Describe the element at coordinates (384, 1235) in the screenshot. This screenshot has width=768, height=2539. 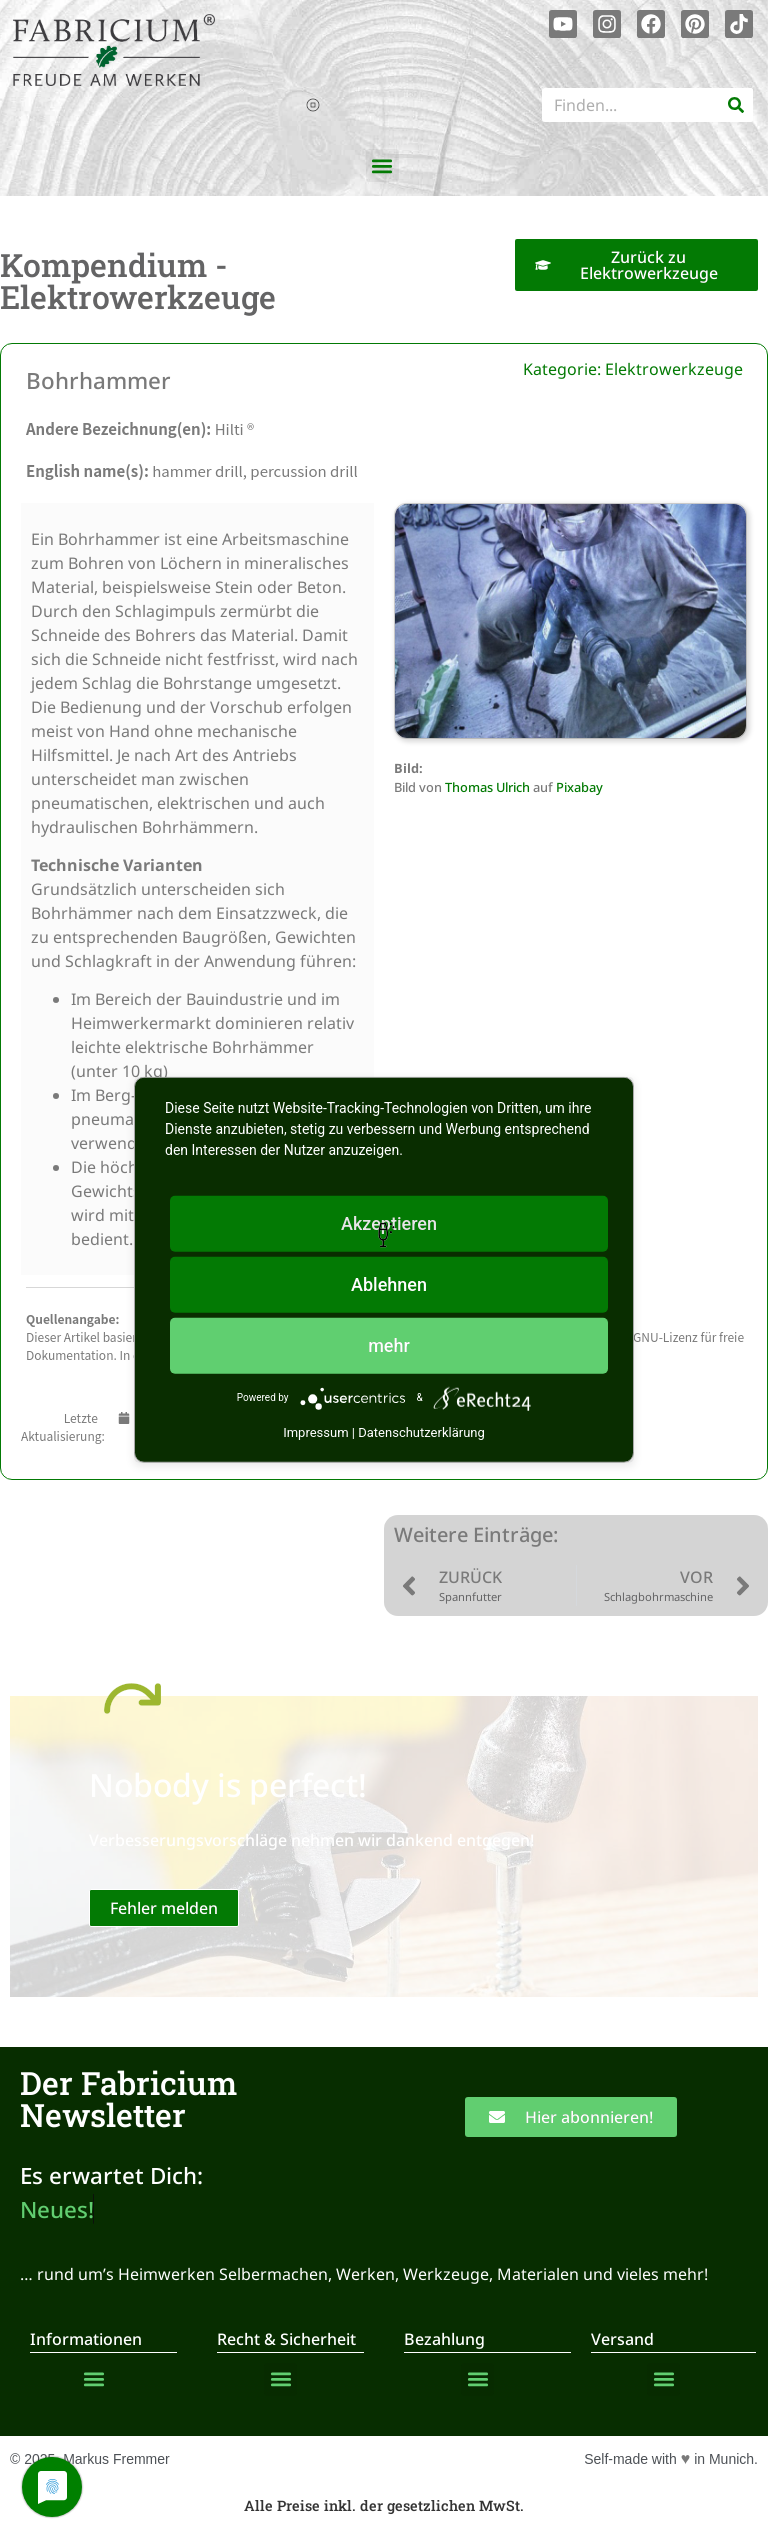
I see `celebrate an achievement or milestone` at that location.